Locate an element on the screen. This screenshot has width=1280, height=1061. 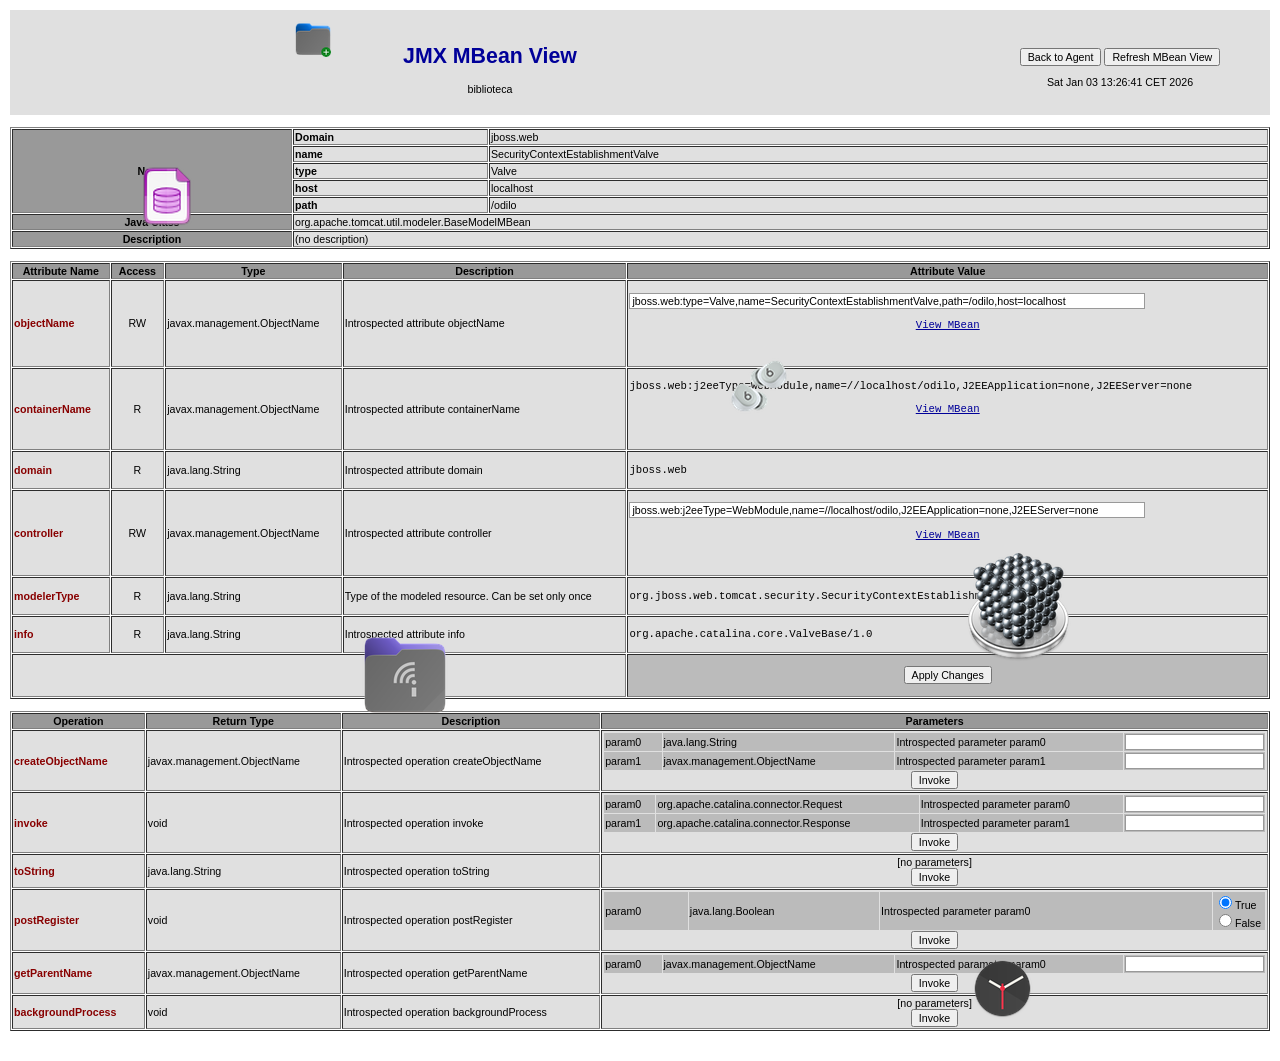
indicates a time-sensitive or urgent notification is located at coordinates (1002, 988).